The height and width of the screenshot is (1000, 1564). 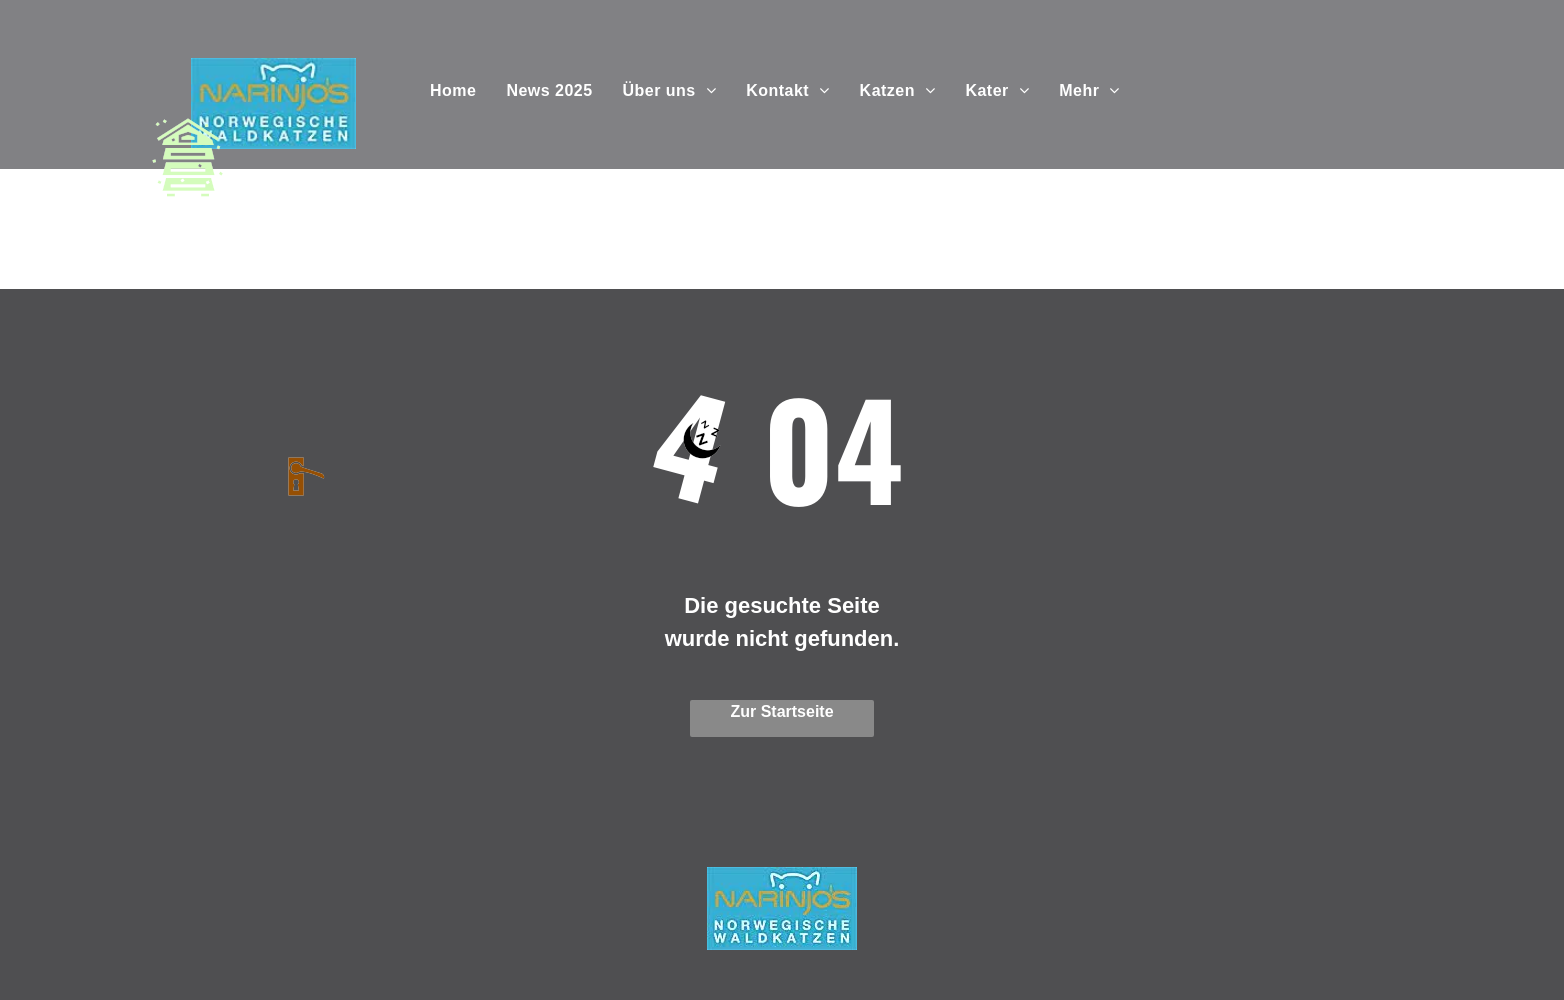 What do you see at coordinates (188, 157) in the screenshot?
I see `access beekeeping or apiary features` at bounding box center [188, 157].